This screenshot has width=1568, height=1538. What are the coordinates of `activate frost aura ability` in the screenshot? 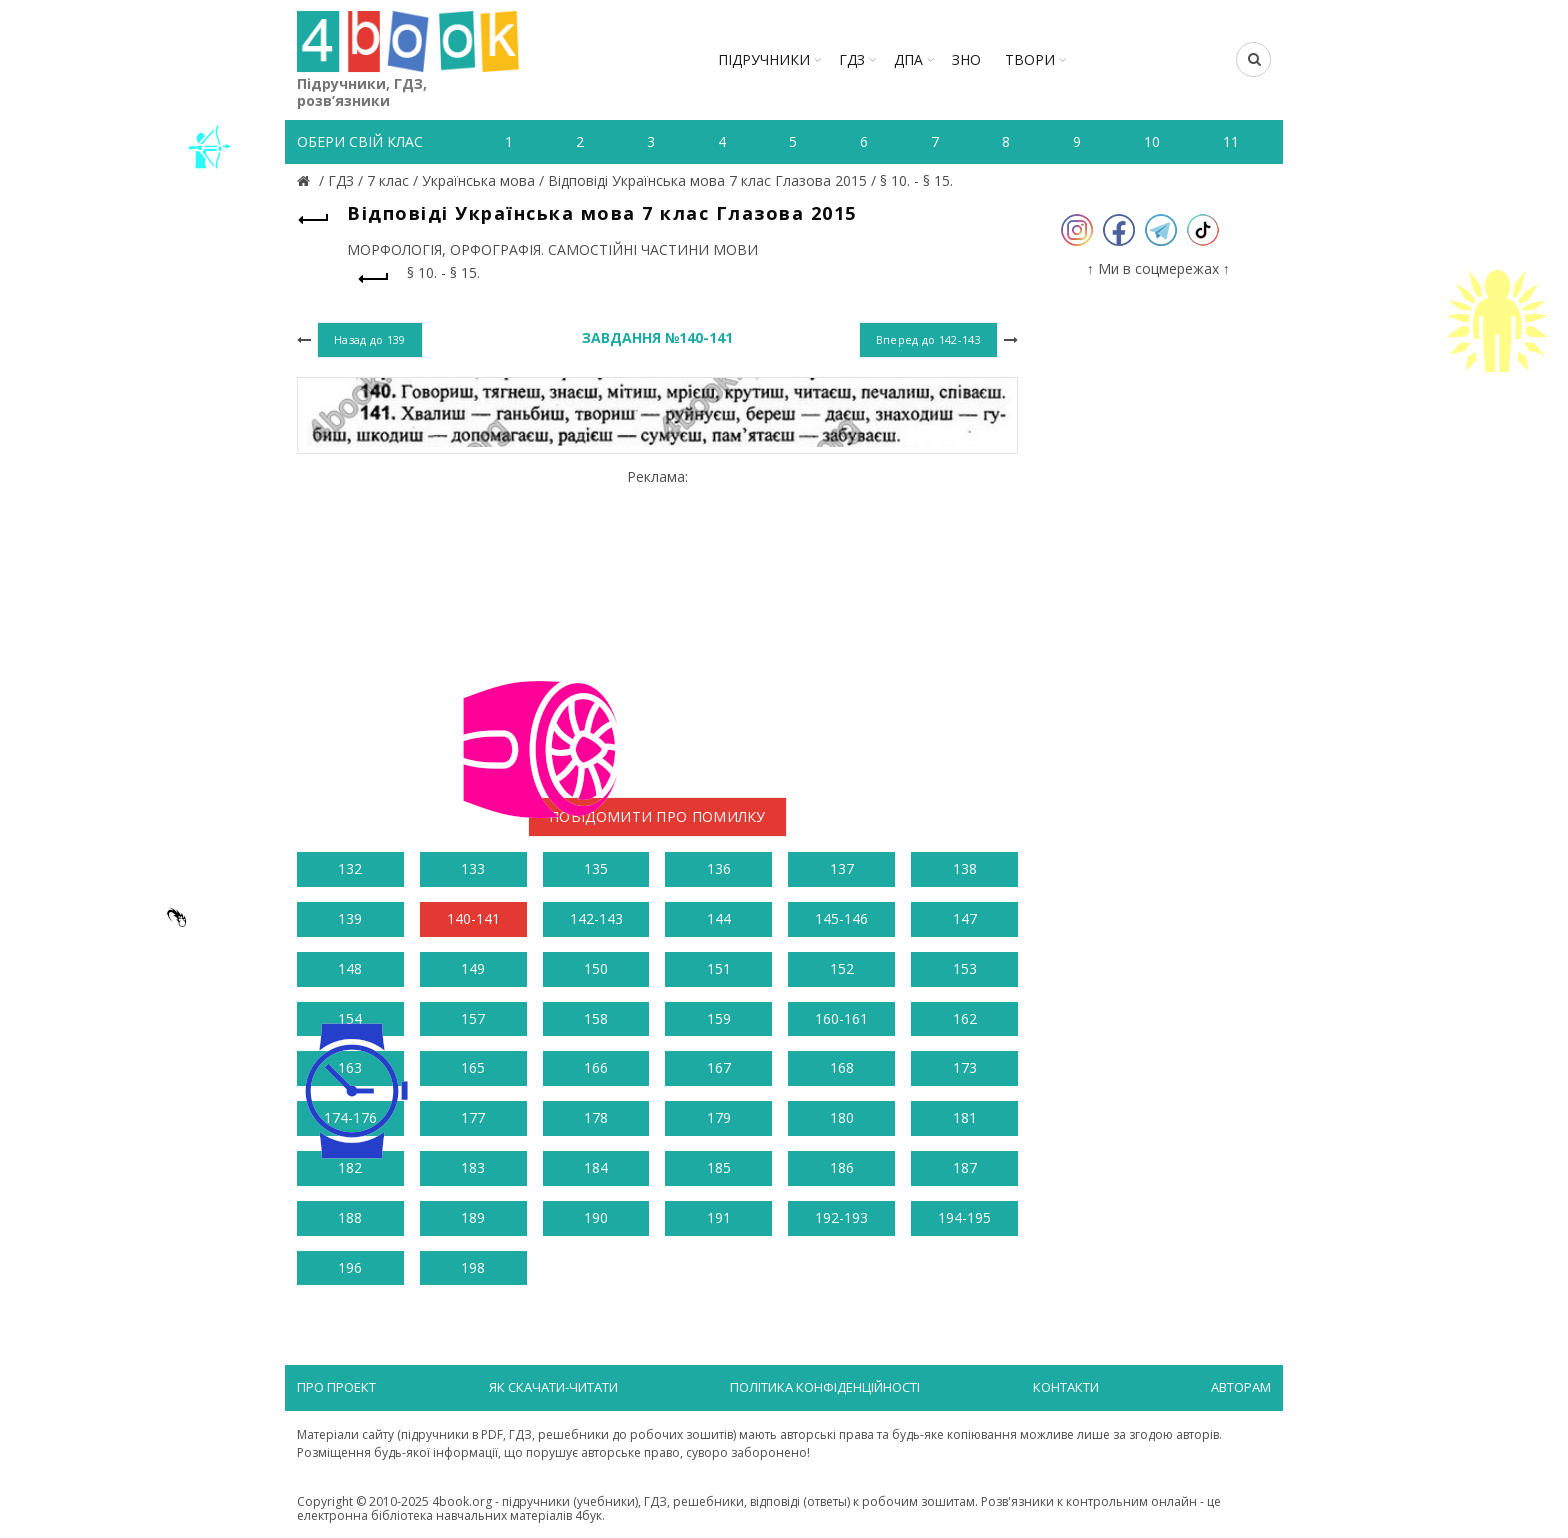 It's located at (1497, 321).